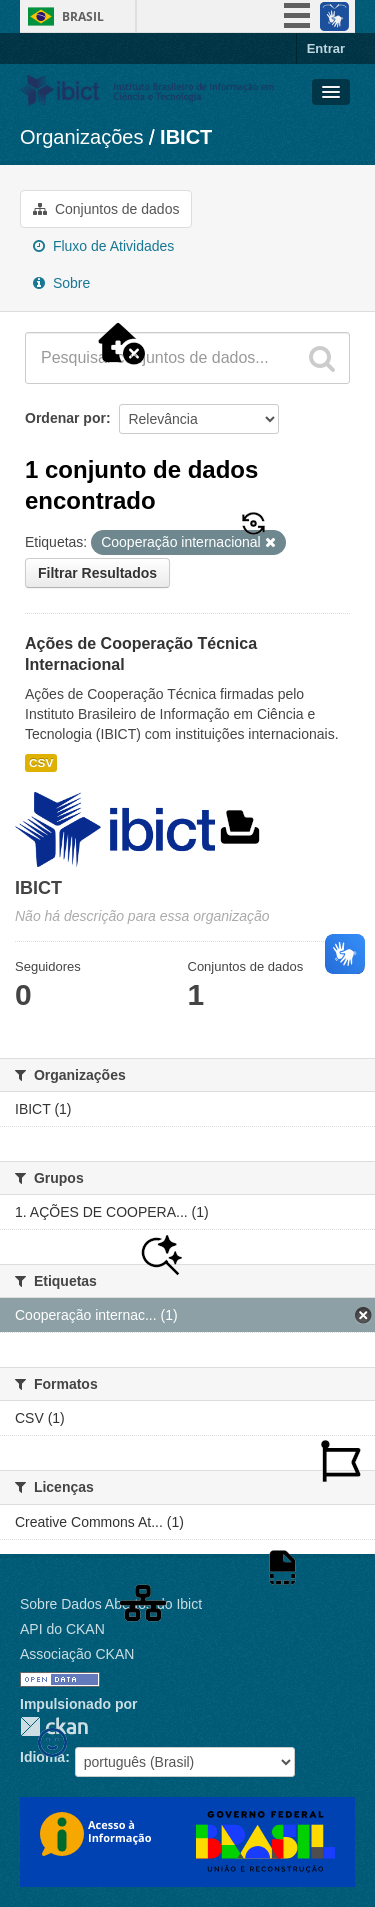 This screenshot has width=375, height=1907. I want to click on medical facility or clinic unavailable, so click(120, 342).